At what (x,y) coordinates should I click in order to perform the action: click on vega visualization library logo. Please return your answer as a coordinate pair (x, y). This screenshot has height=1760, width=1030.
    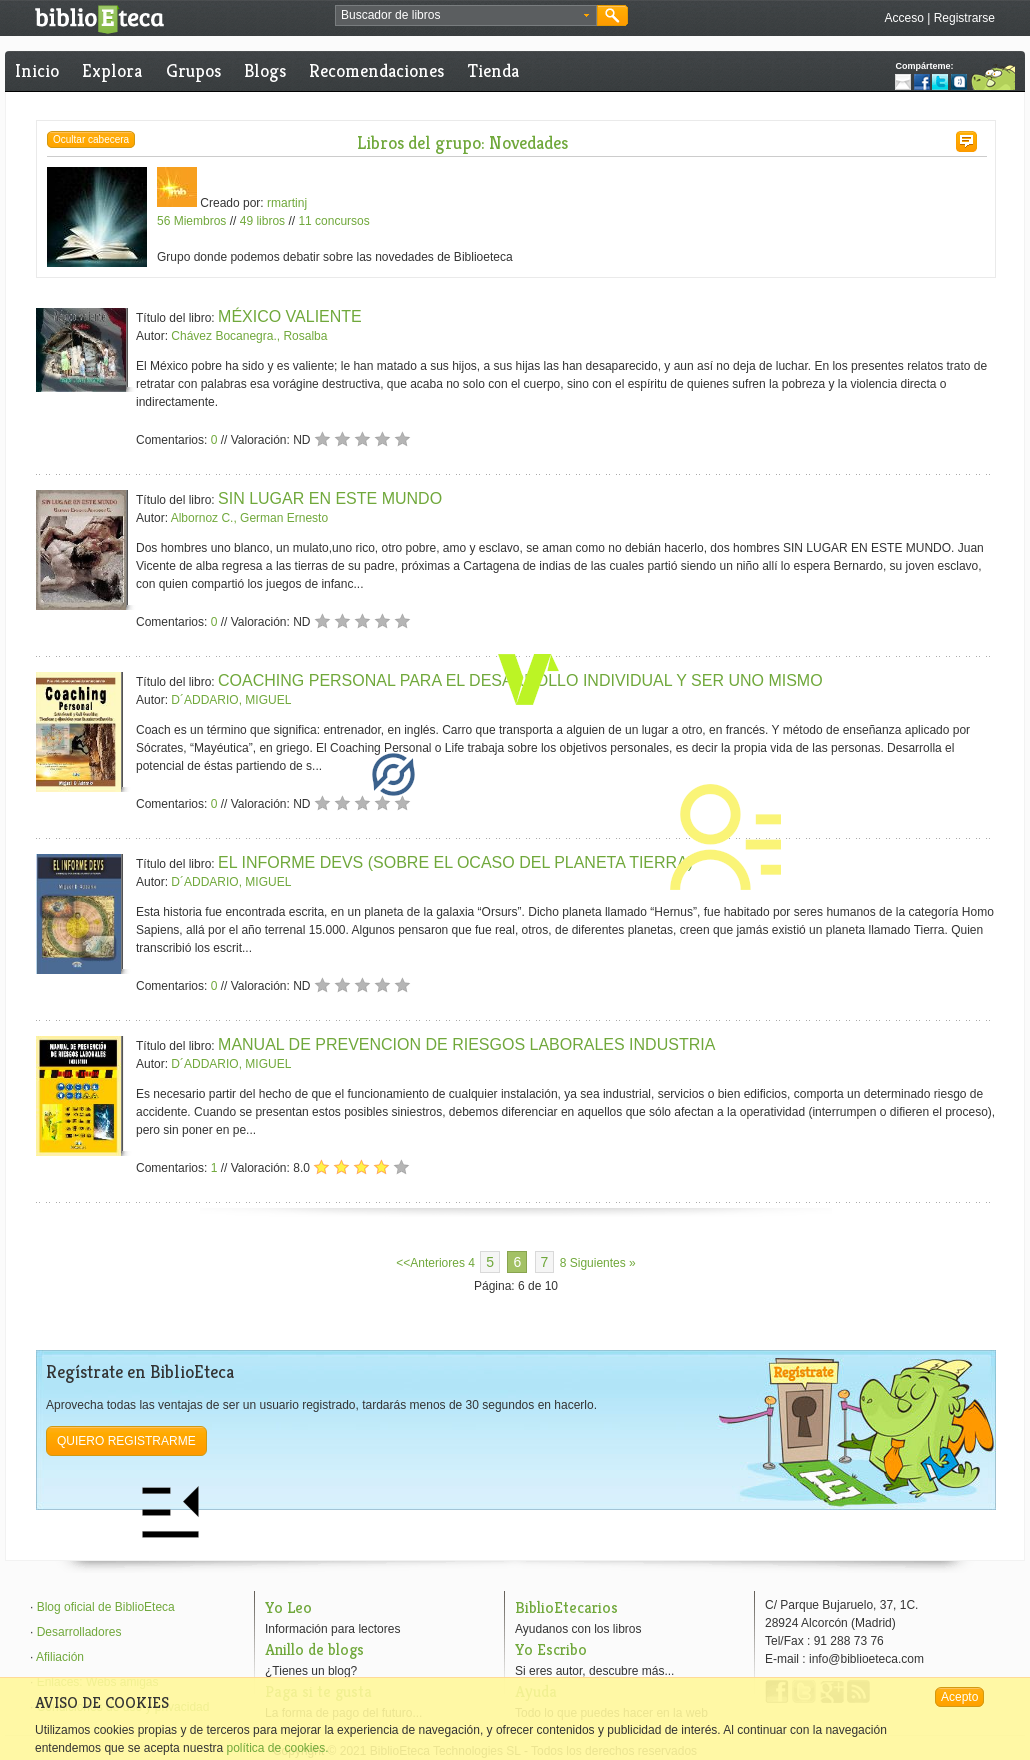
    Looking at the image, I should click on (528, 679).